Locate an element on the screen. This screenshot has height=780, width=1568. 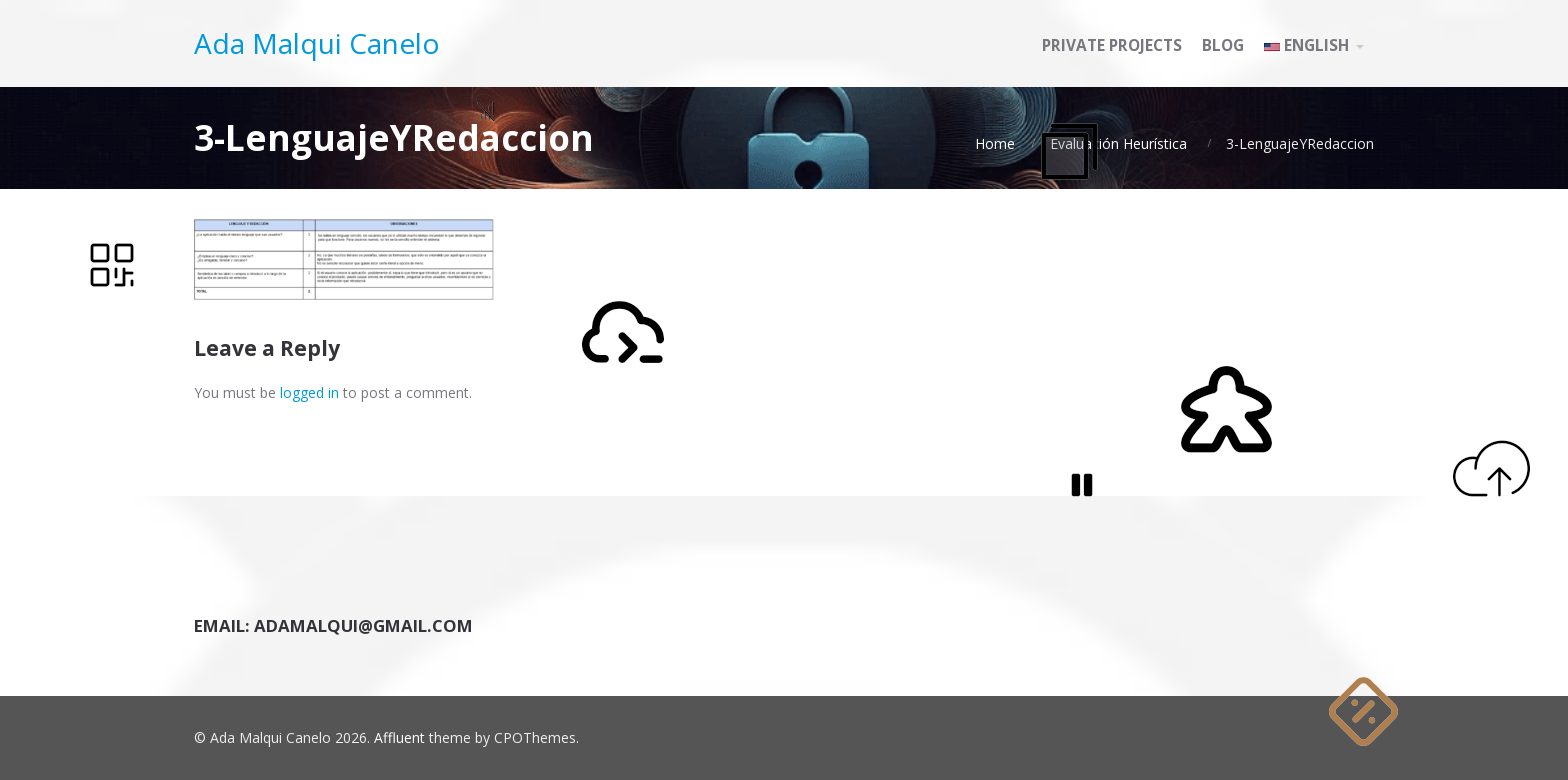
indicates no cellular signal or network connection is located at coordinates (486, 112).